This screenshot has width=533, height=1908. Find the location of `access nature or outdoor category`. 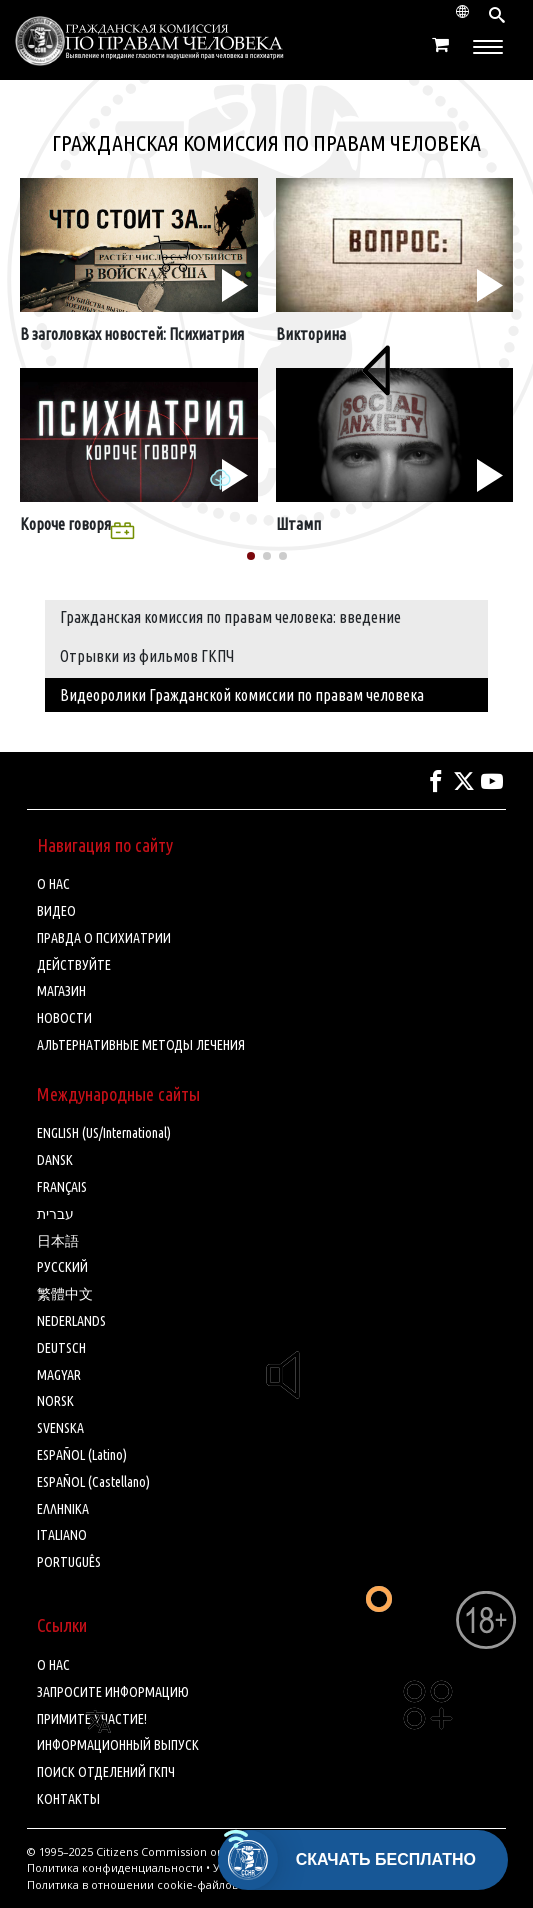

access nature or outdoor category is located at coordinates (220, 479).